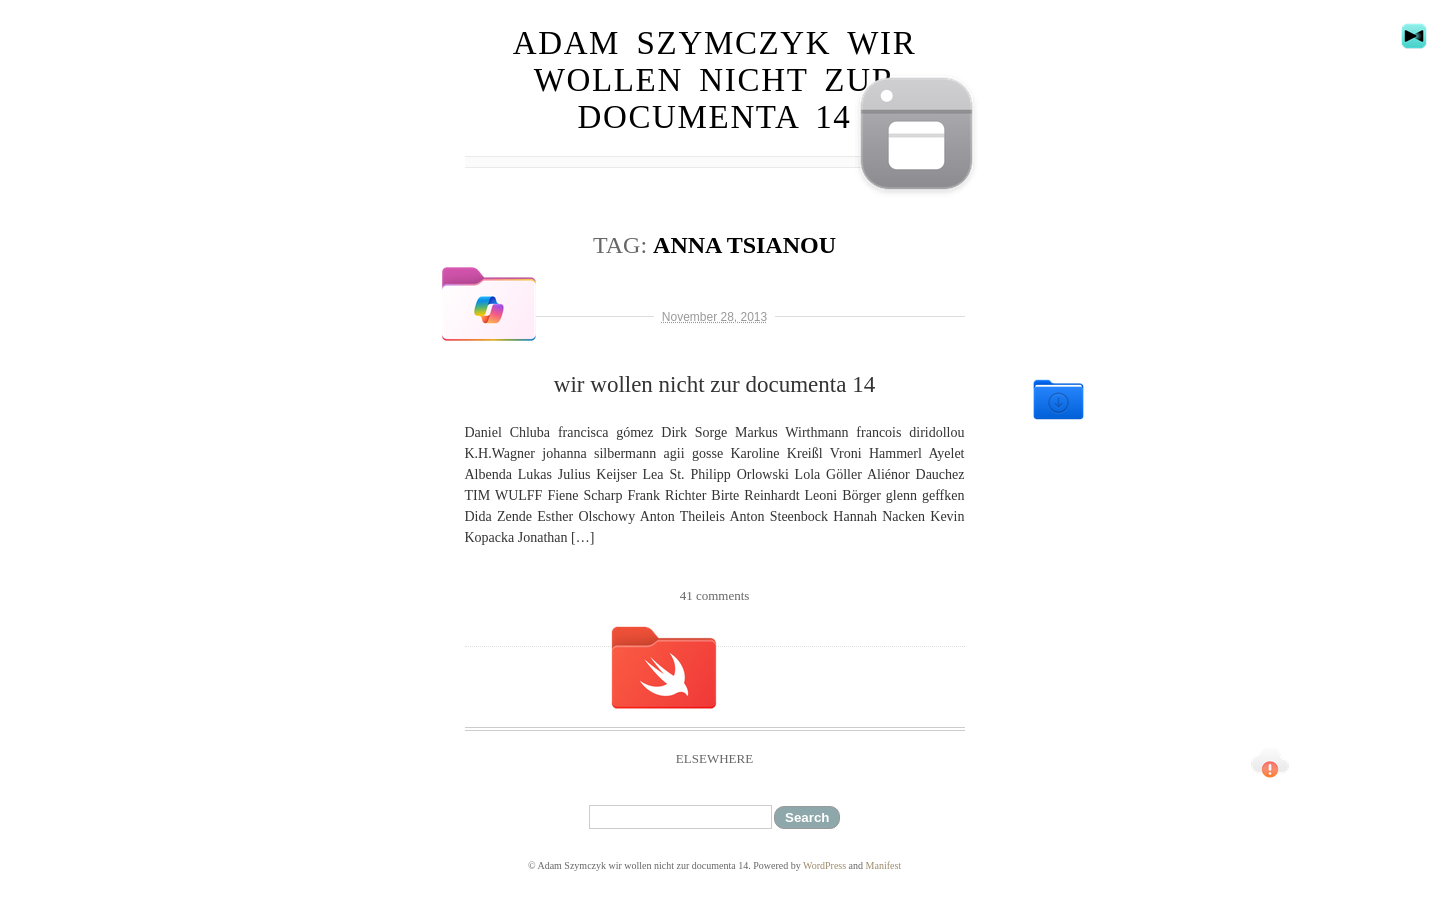 Image resolution: width=1429 pixels, height=908 pixels. I want to click on open folder containing microsoft copilot 365 files, so click(488, 306).